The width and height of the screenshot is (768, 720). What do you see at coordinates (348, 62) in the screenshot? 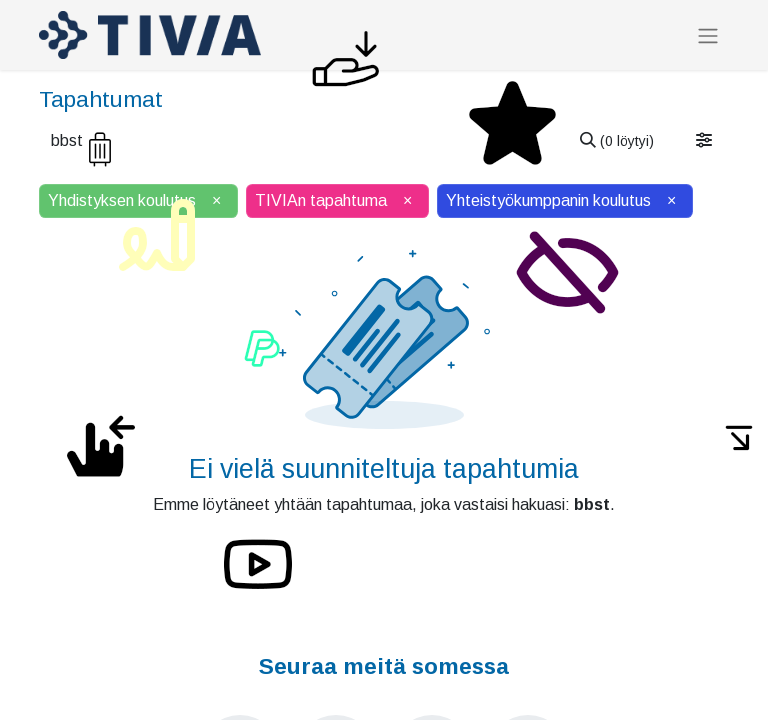
I see `receive or accept an incoming item` at bounding box center [348, 62].